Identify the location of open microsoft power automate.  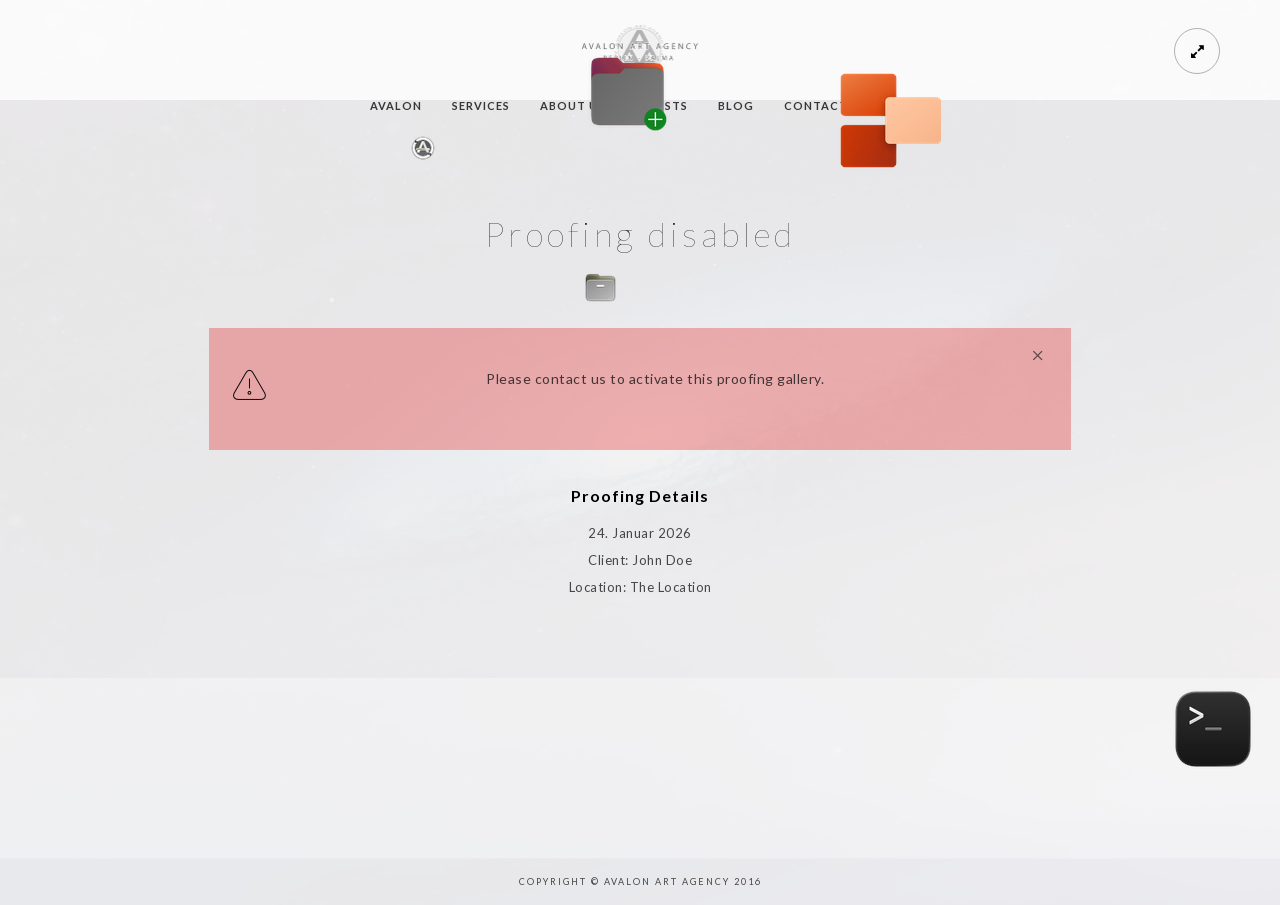
(887, 120).